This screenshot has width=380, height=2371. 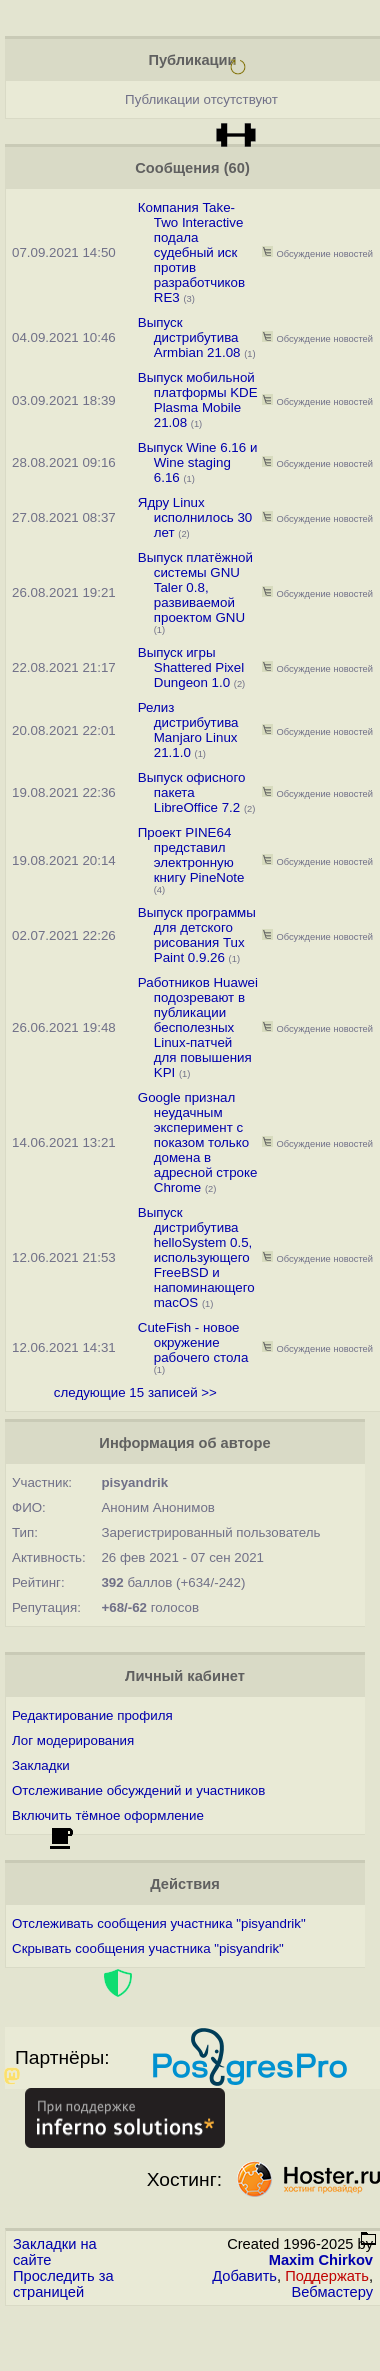 What do you see at coordinates (236, 135) in the screenshot?
I see `access workout or fitness features` at bounding box center [236, 135].